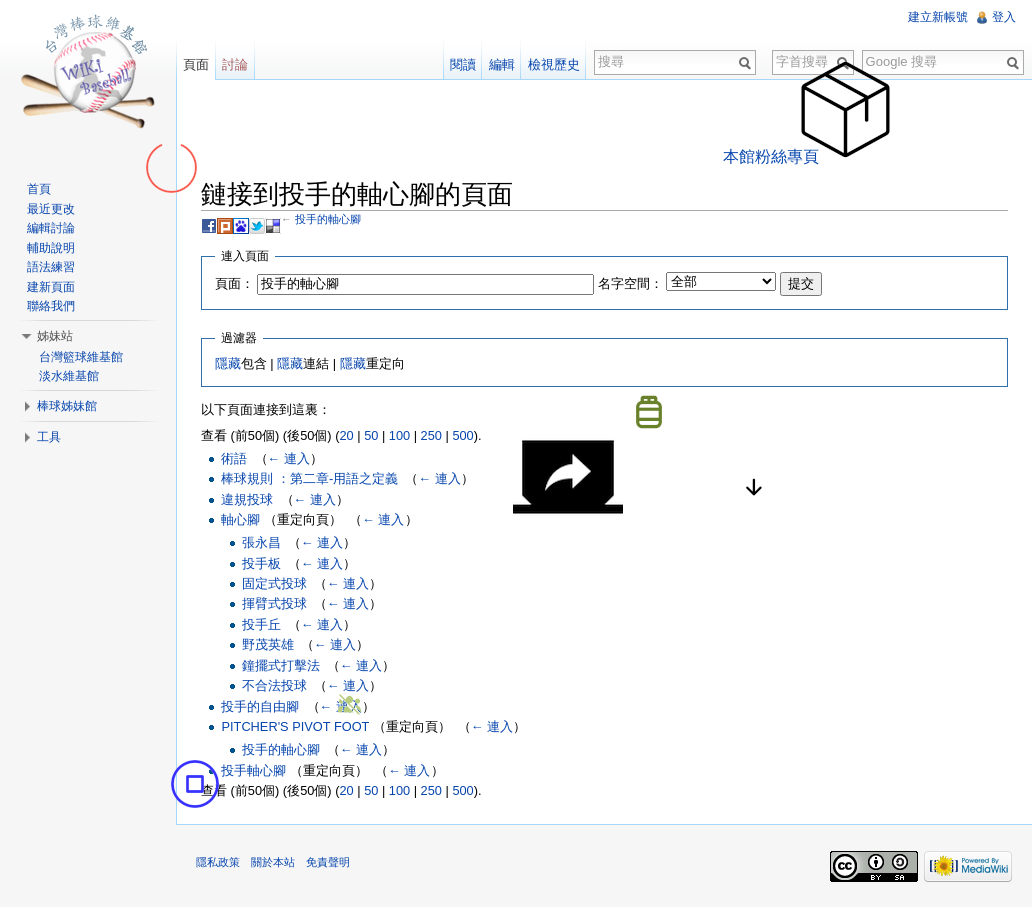 The width and height of the screenshot is (1032, 907). Describe the element at coordinates (171, 167) in the screenshot. I see `loading or processing in progress` at that location.